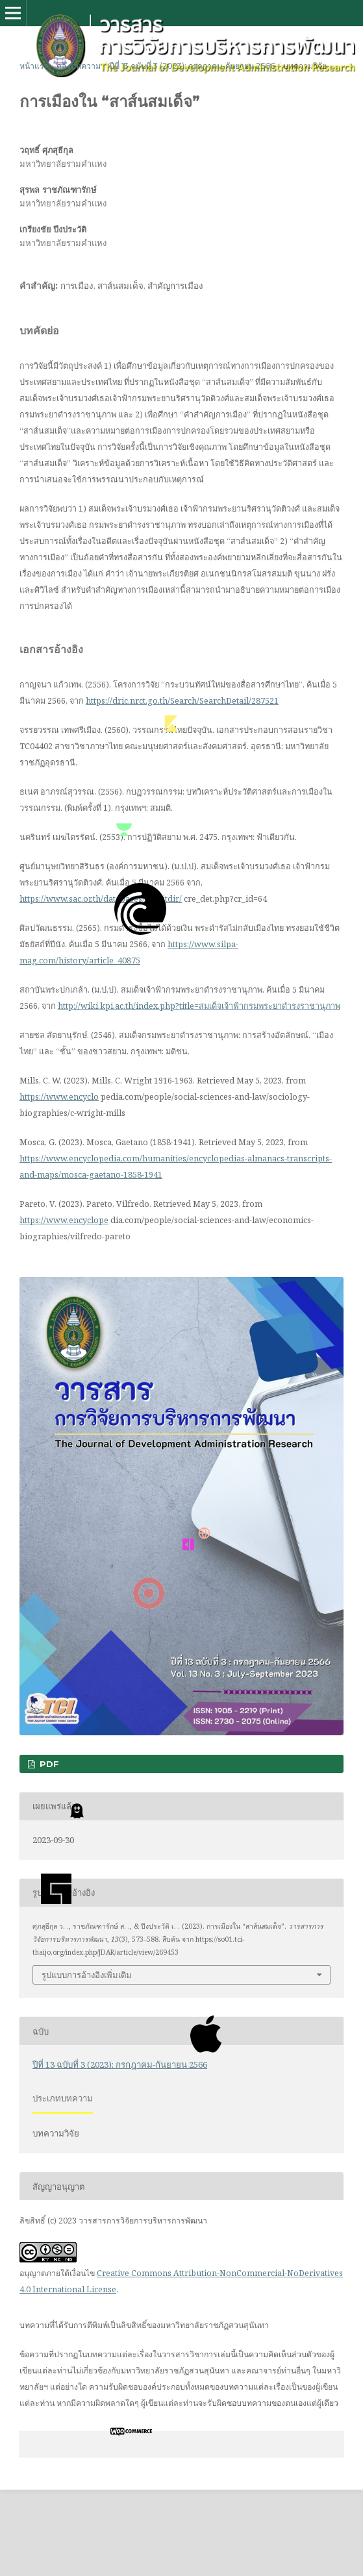 The width and height of the screenshot is (363, 2576). Describe the element at coordinates (56, 1889) in the screenshot. I see `open facebook gaming app` at that location.